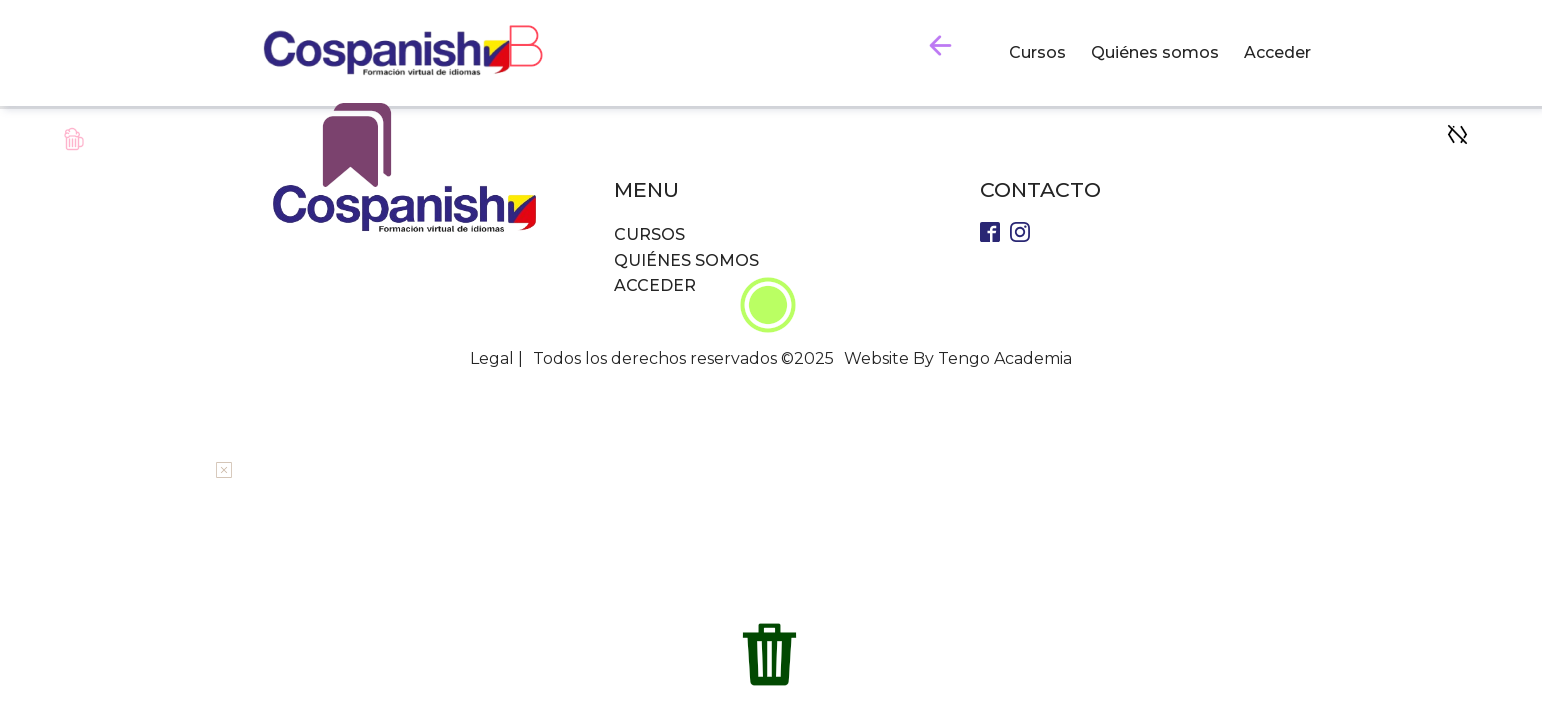 This screenshot has width=1542, height=720. Describe the element at coordinates (74, 139) in the screenshot. I see `browse nearby bars or breweries` at that location.